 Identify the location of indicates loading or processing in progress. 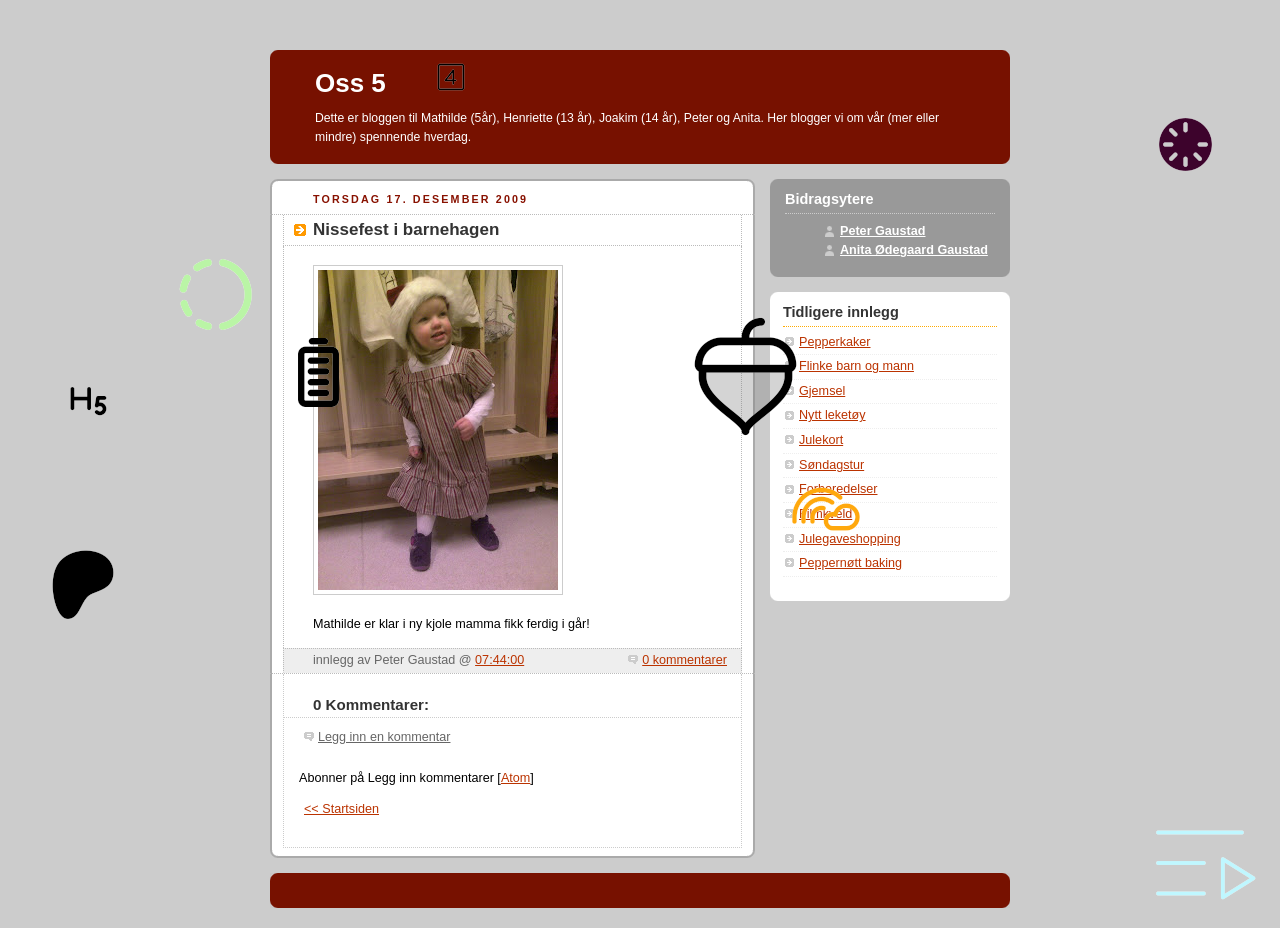
(215, 294).